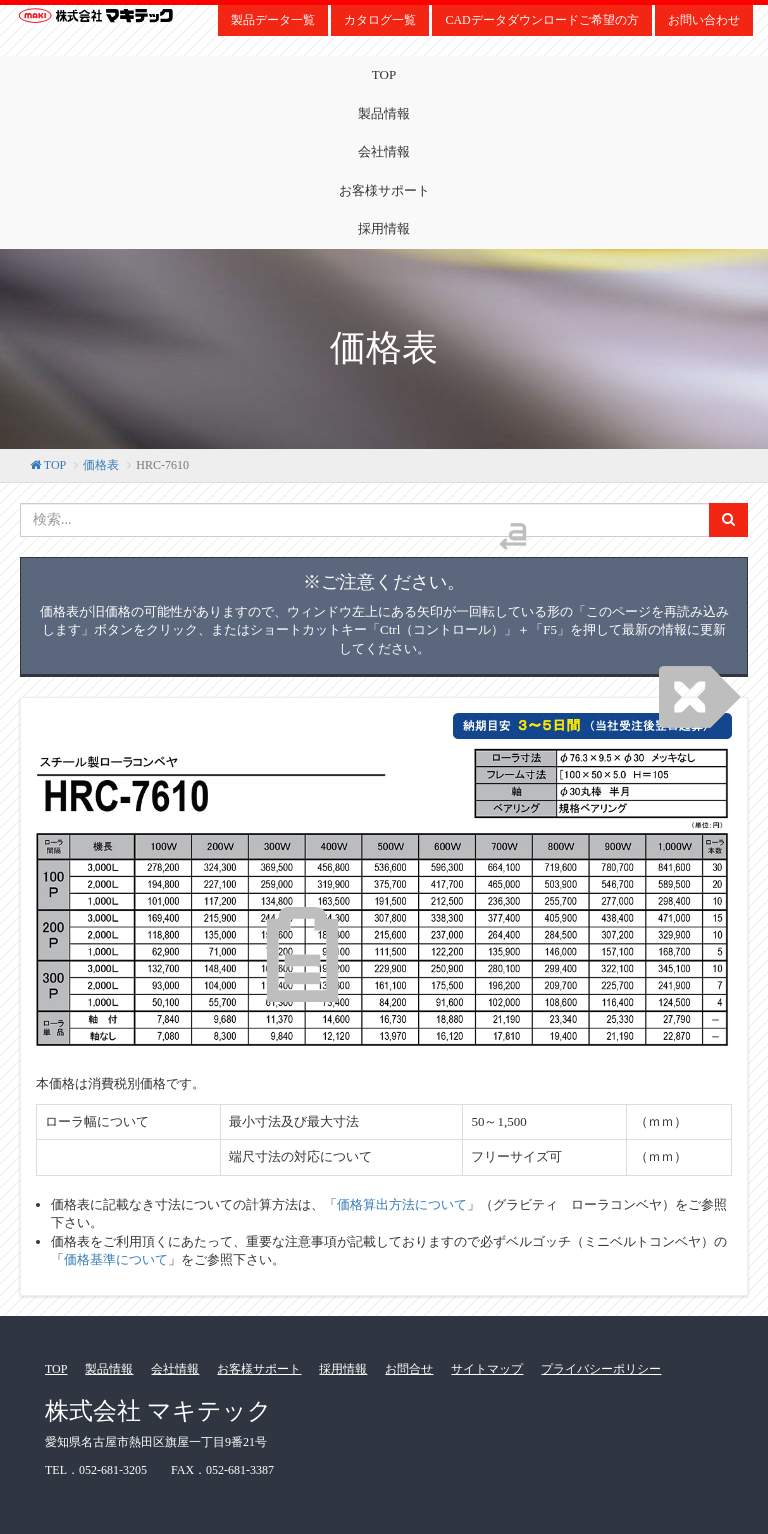  I want to click on clear text input field (right-to-left layout), so click(700, 697).